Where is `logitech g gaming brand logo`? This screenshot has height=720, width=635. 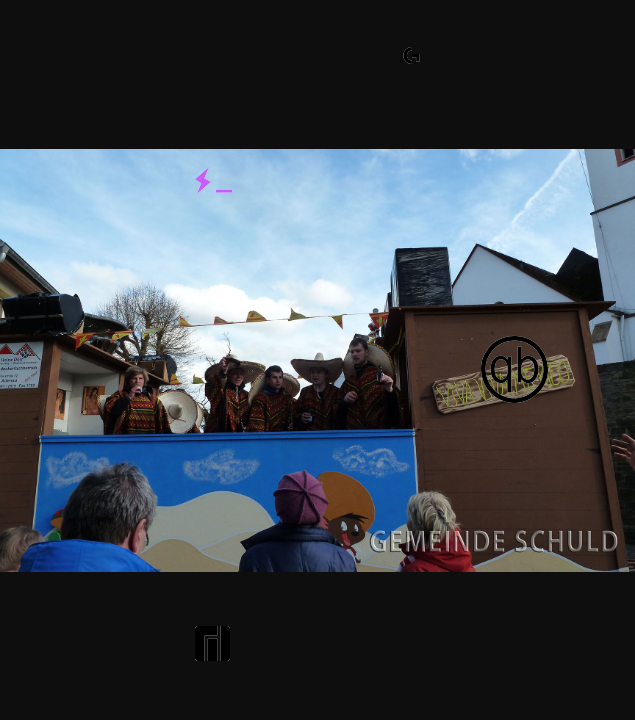
logitech g gaming brand logo is located at coordinates (411, 55).